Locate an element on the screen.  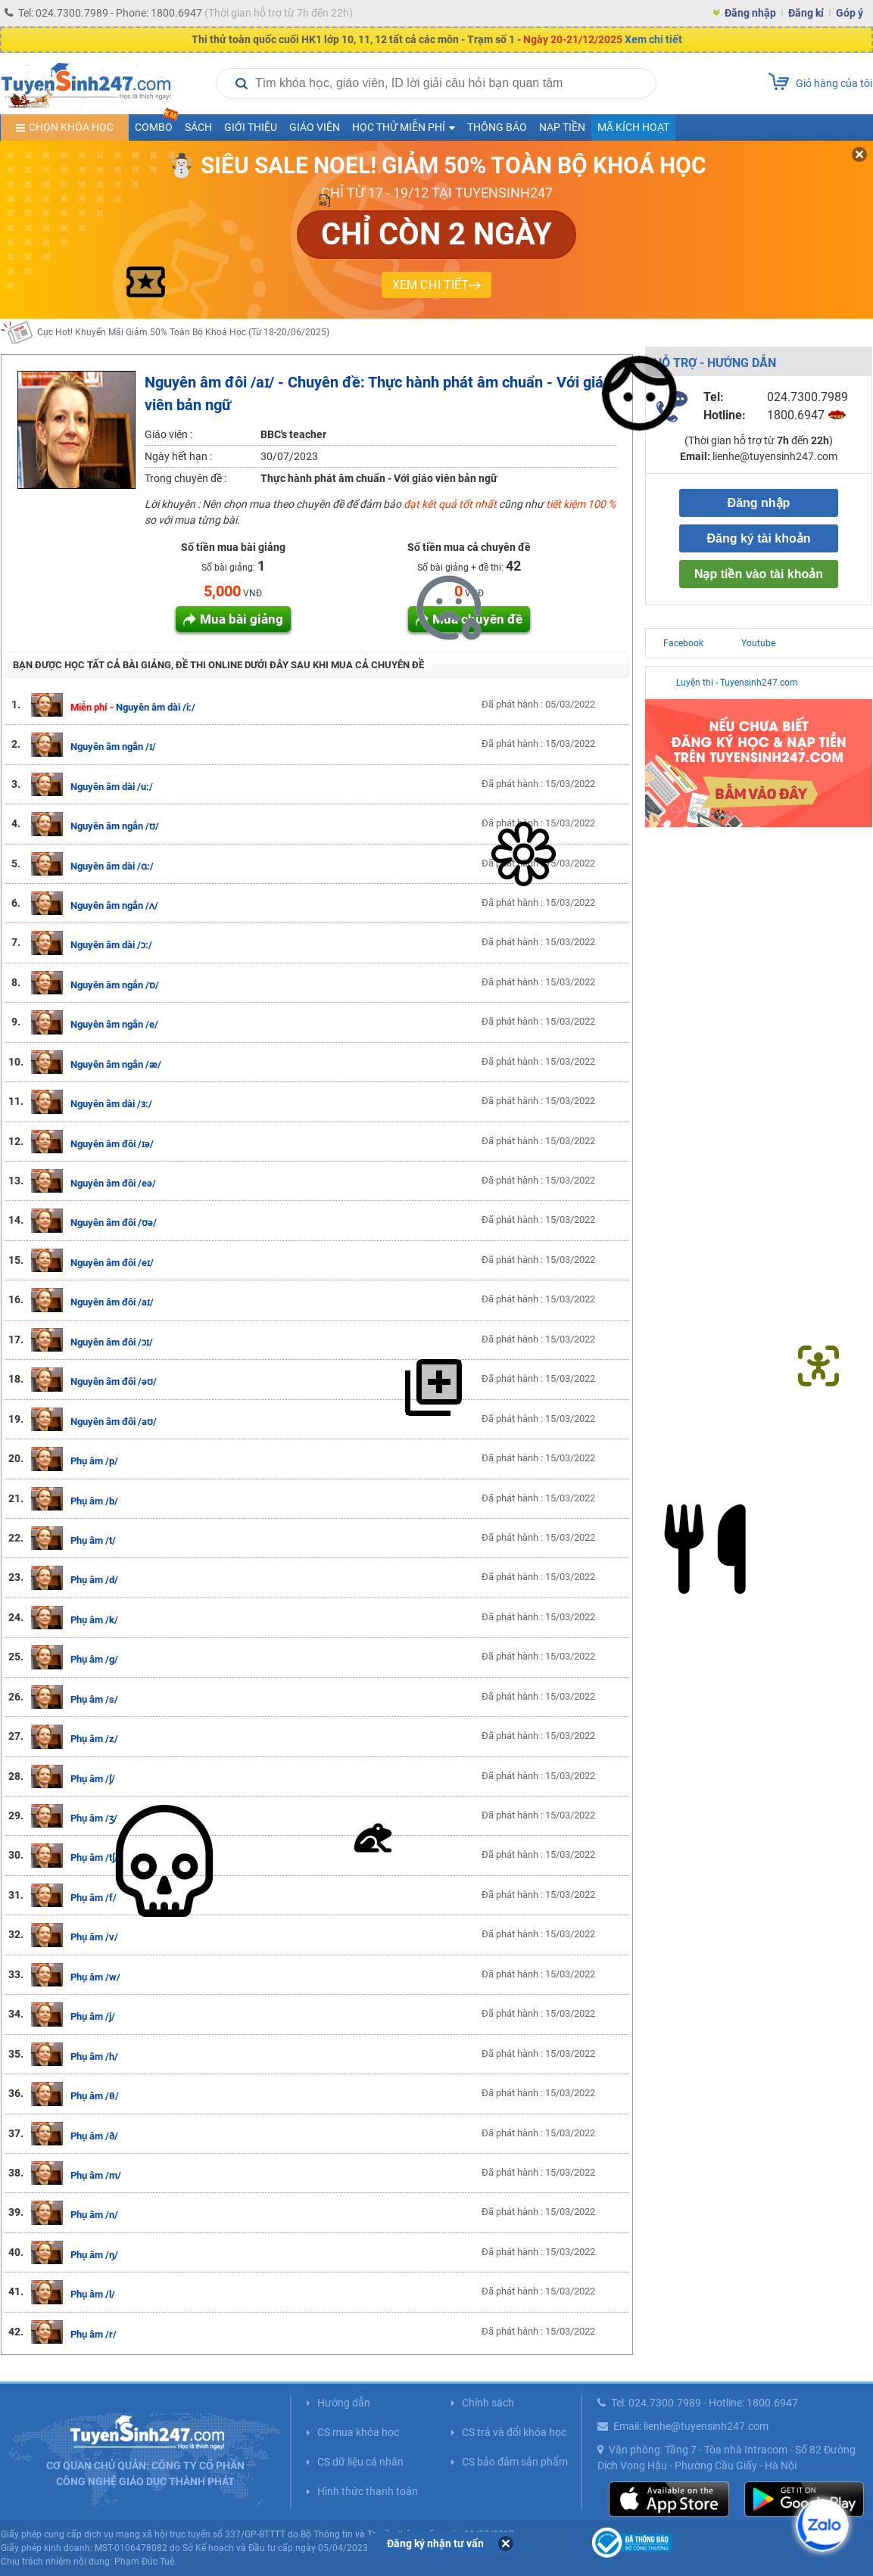
a Rust source code file is located at coordinates (325, 201).